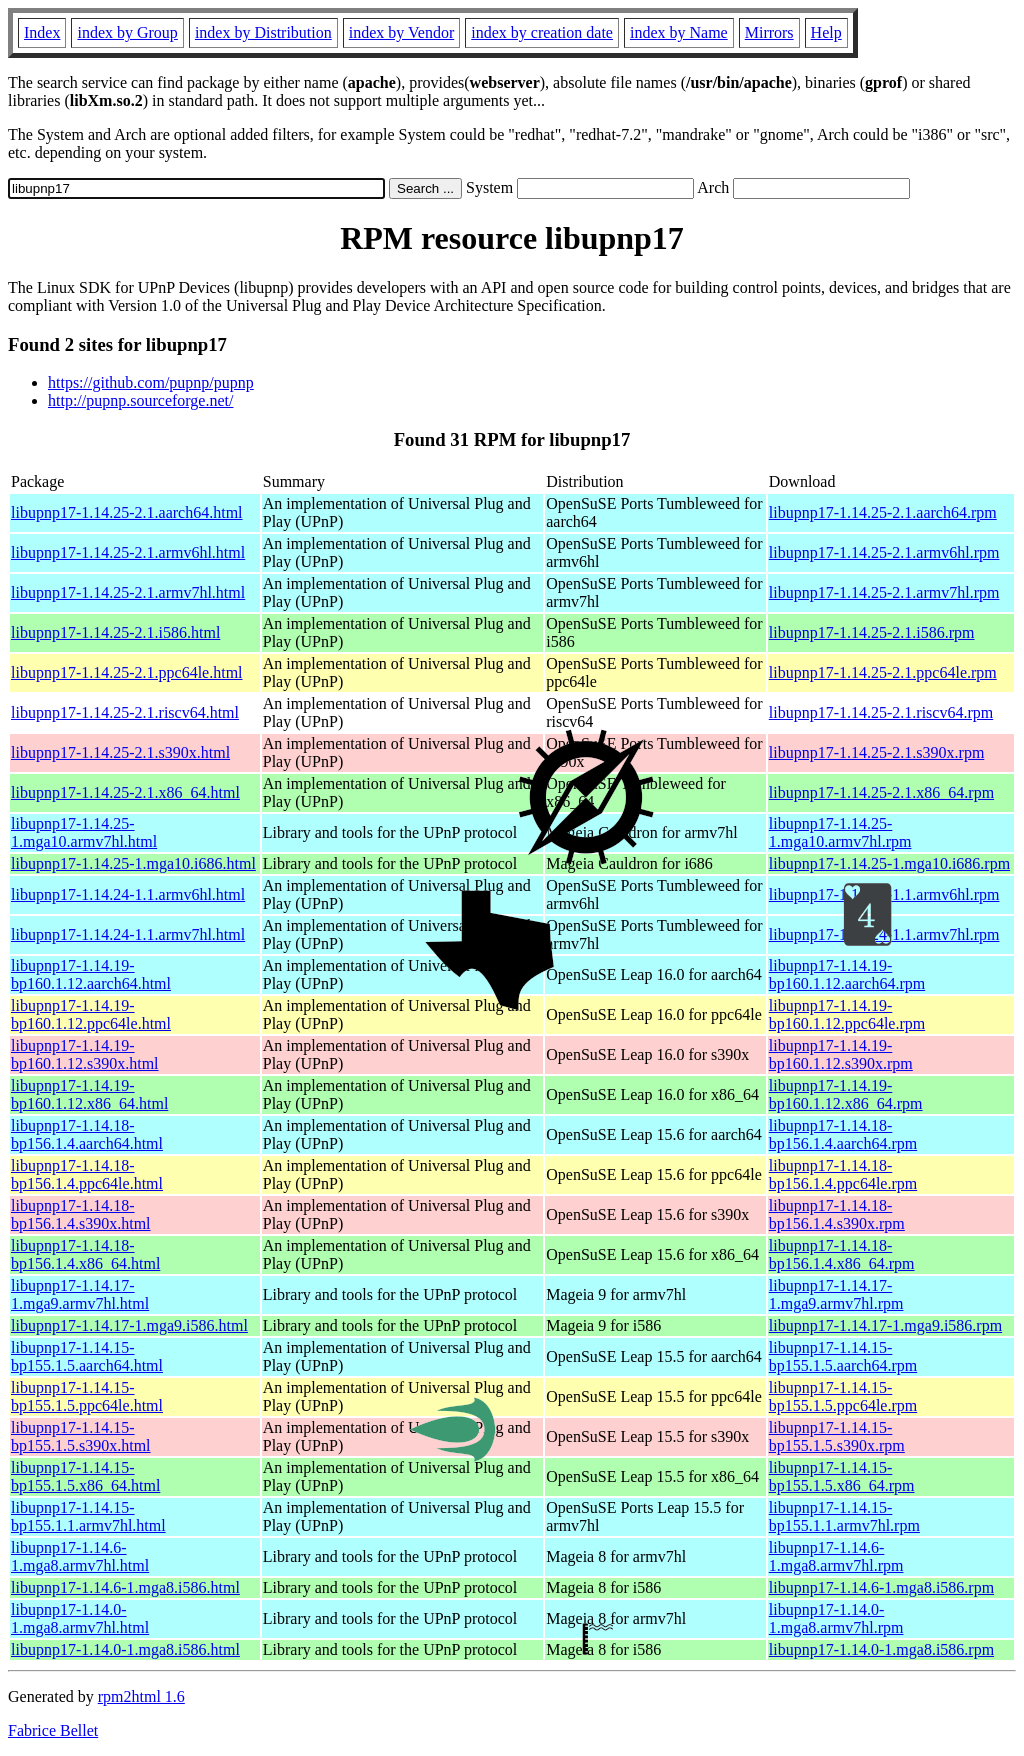 The width and height of the screenshot is (1024, 1756). What do you see at coordinates (597, 1639) in the screenshot?
I see `indicates high tide water level` at bounding box center [597, 1639].